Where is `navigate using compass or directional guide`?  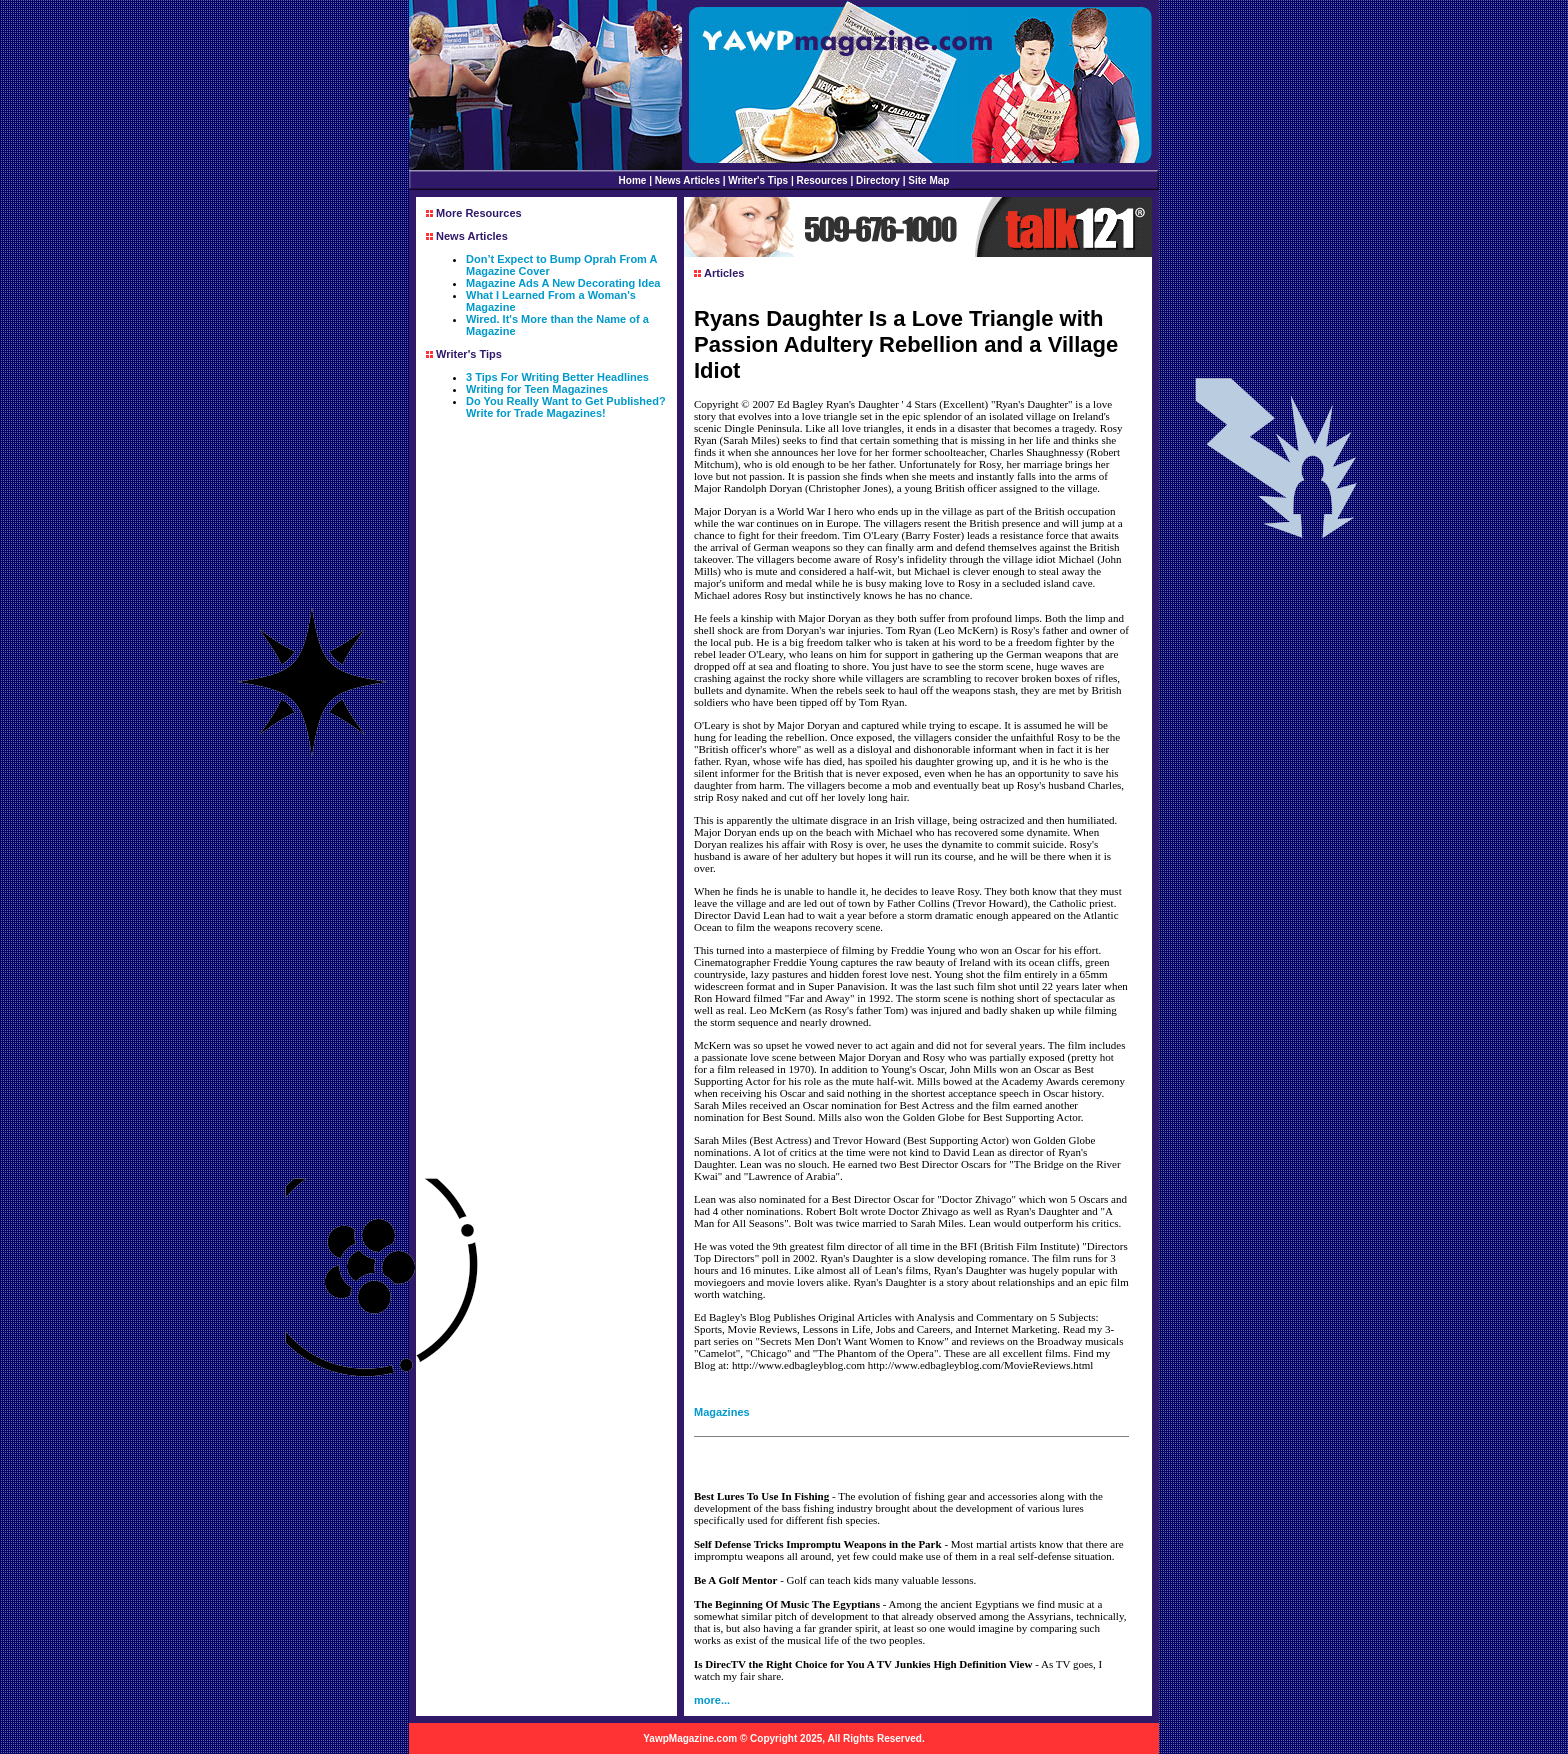 navigate using compass or directional guide is located at coordinates (312, 682).